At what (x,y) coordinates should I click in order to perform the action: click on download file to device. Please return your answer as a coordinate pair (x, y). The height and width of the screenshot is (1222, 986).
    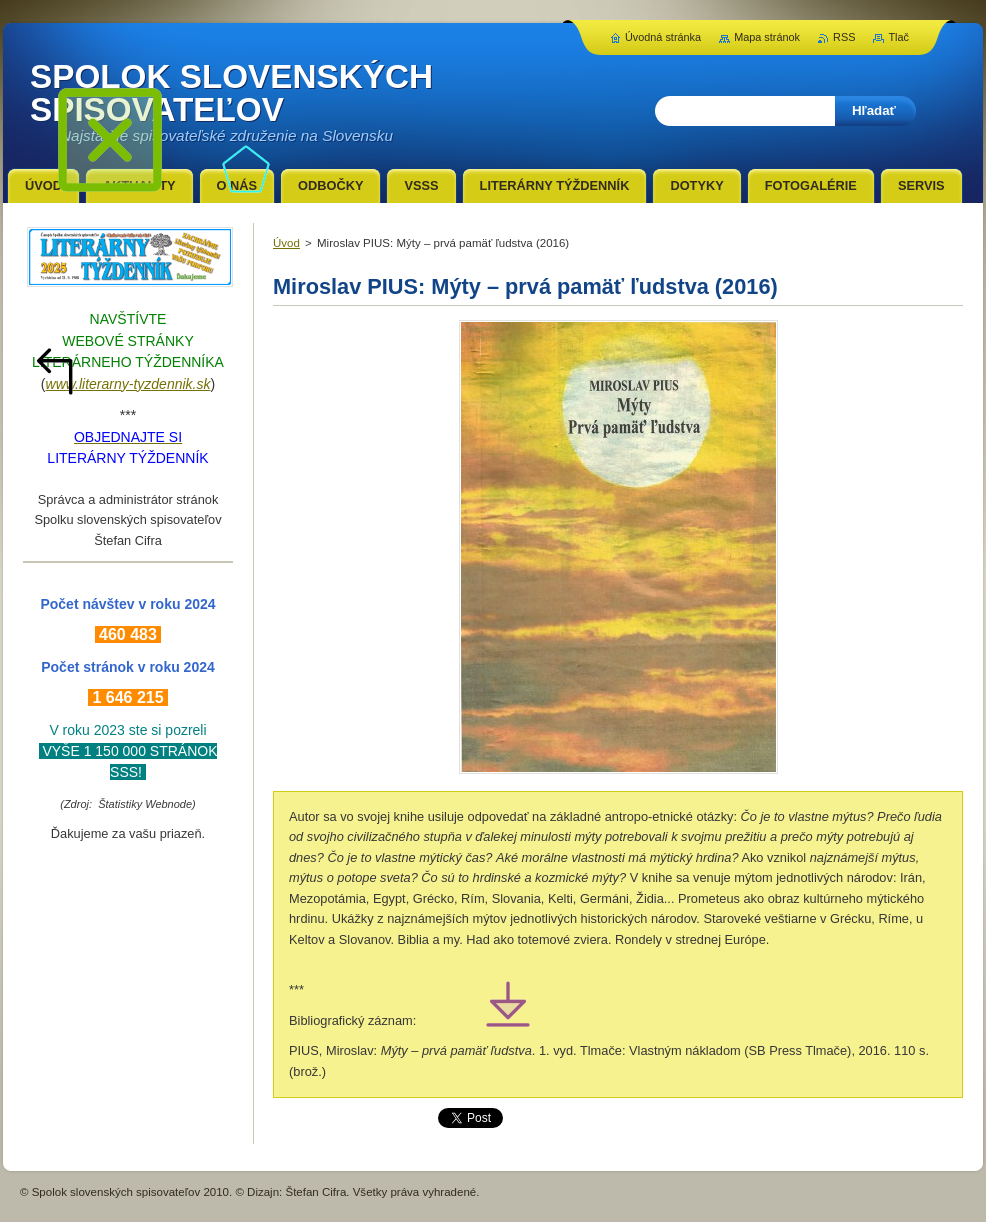
    Looking at the image, I should click on (508, 1005).